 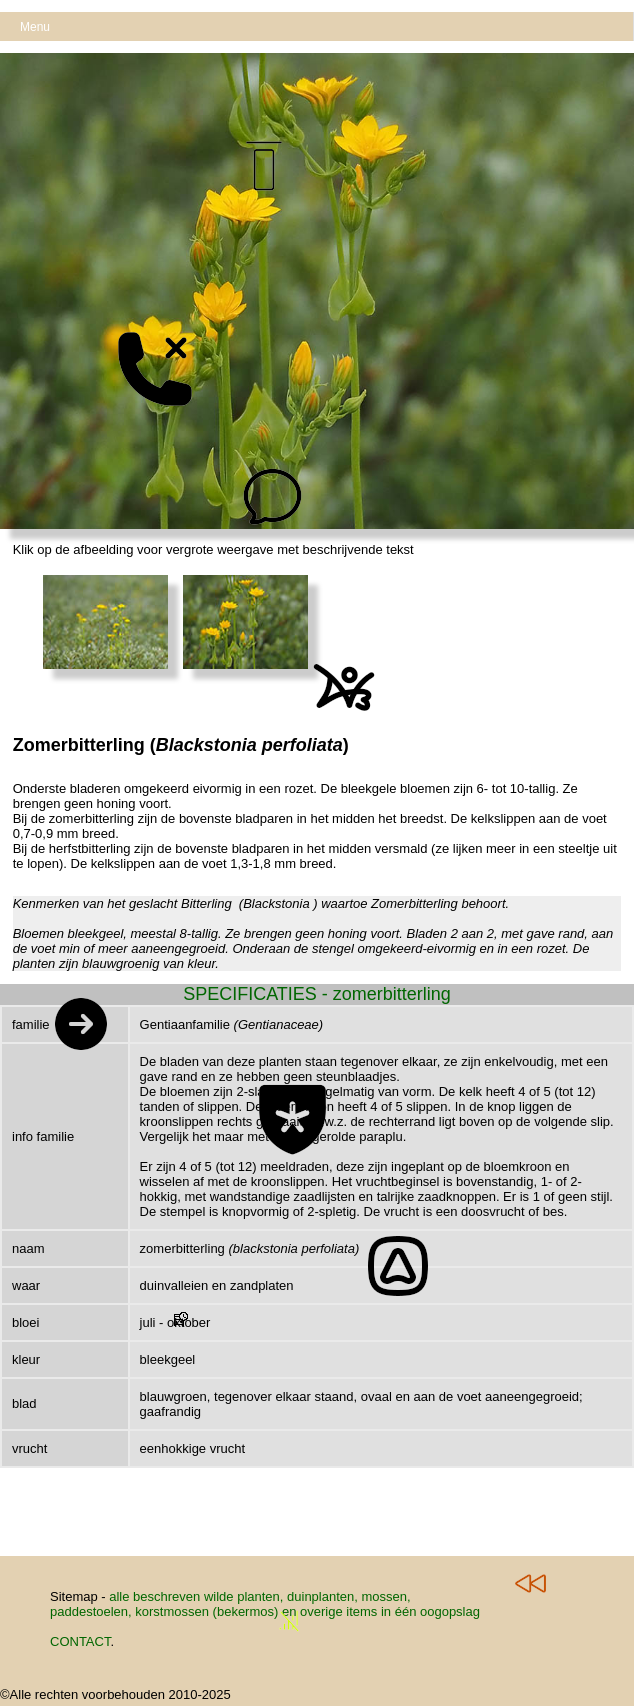 What do you see at coordinates (289, 1621) in the screenshot?
I see `indicates no cellular signal or network connection` at bounding box center [289, 1621].